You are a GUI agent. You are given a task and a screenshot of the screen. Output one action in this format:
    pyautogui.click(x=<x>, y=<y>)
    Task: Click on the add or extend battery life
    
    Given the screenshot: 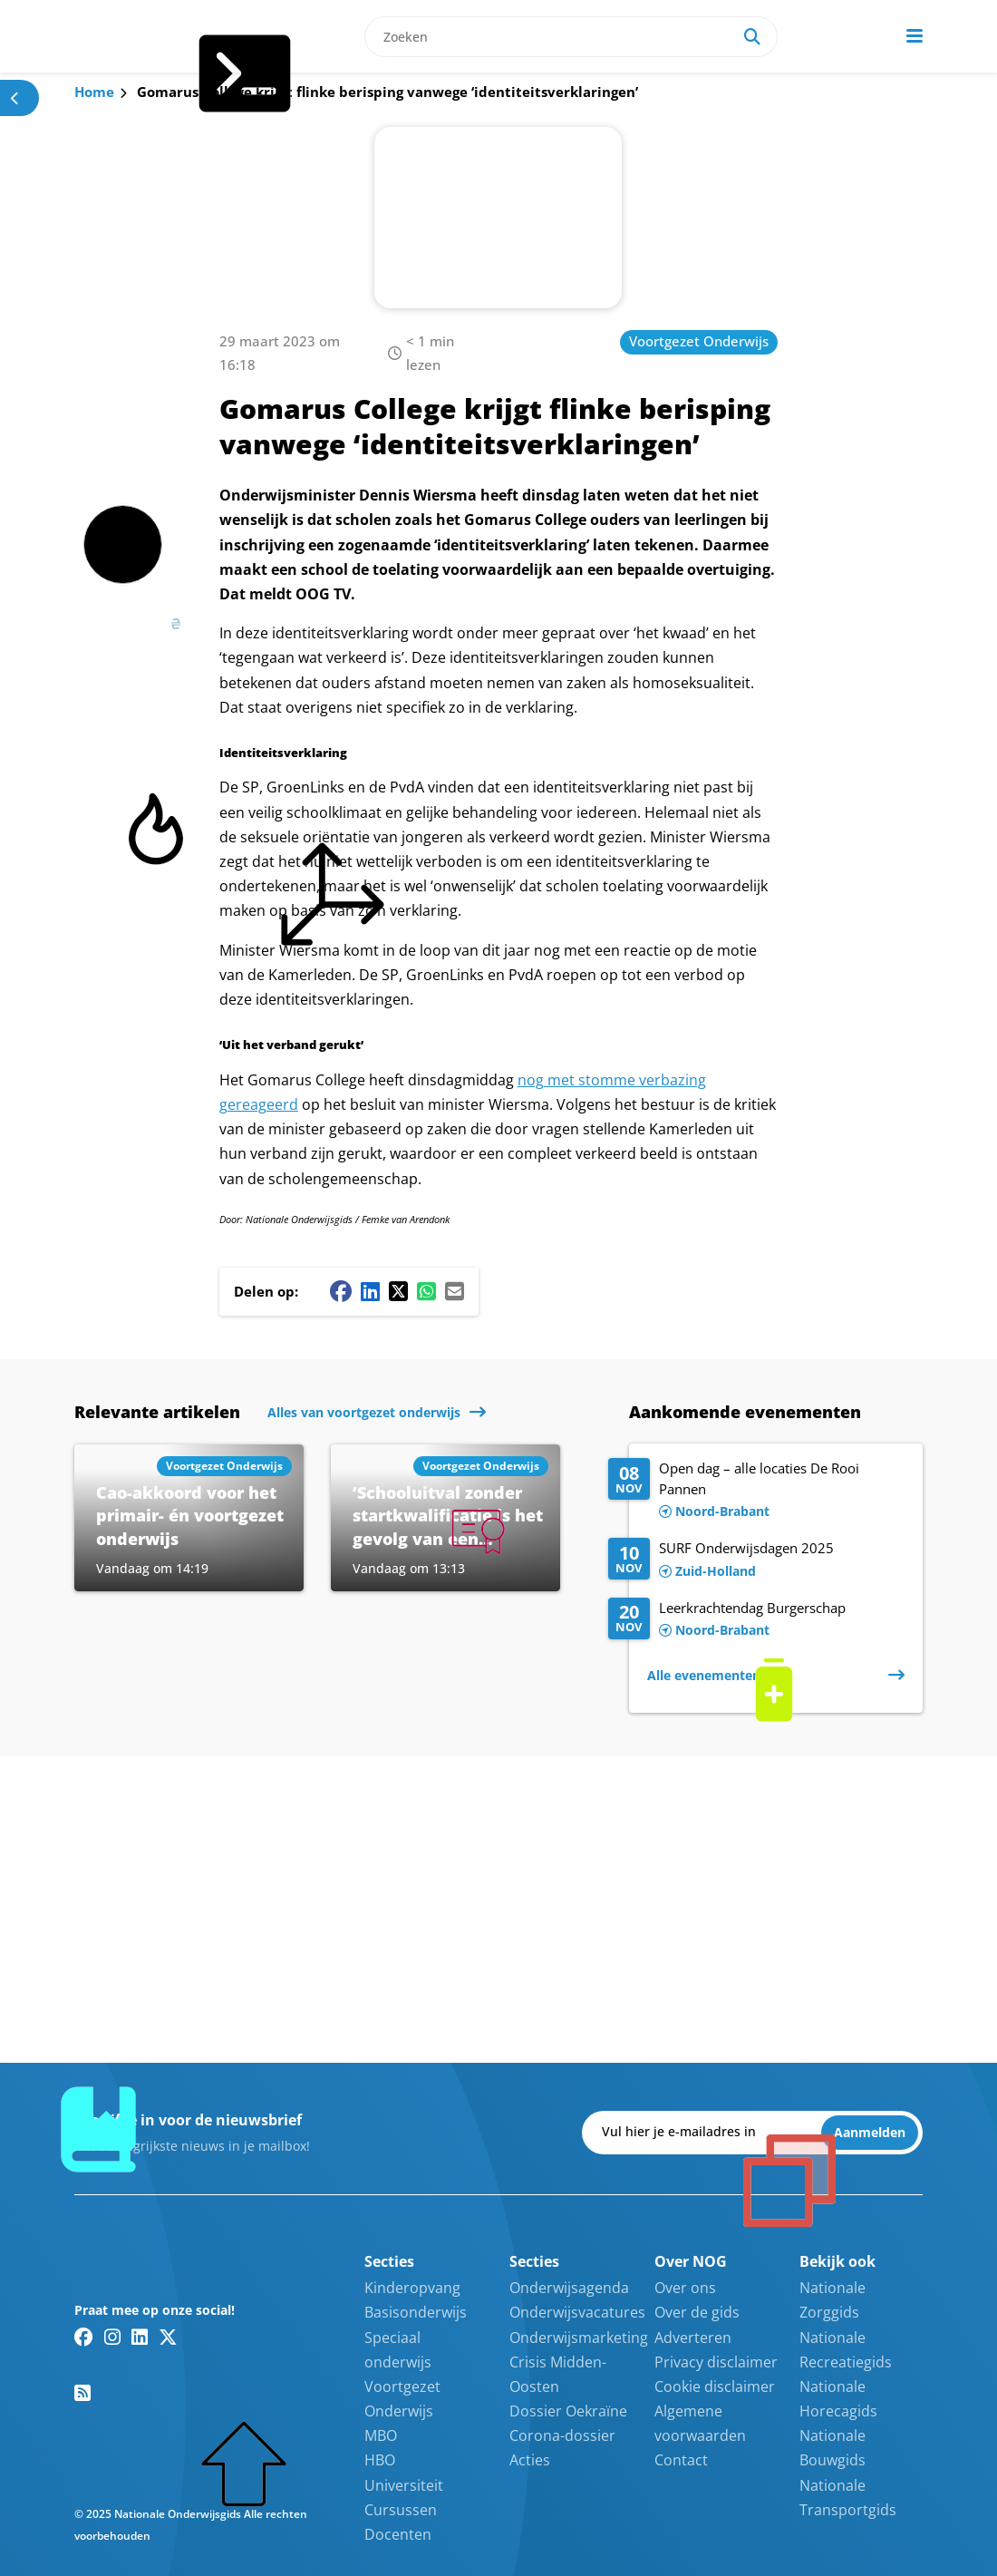 What is the action you would take?
    pyautogui.click(x=774, y=1691)
    